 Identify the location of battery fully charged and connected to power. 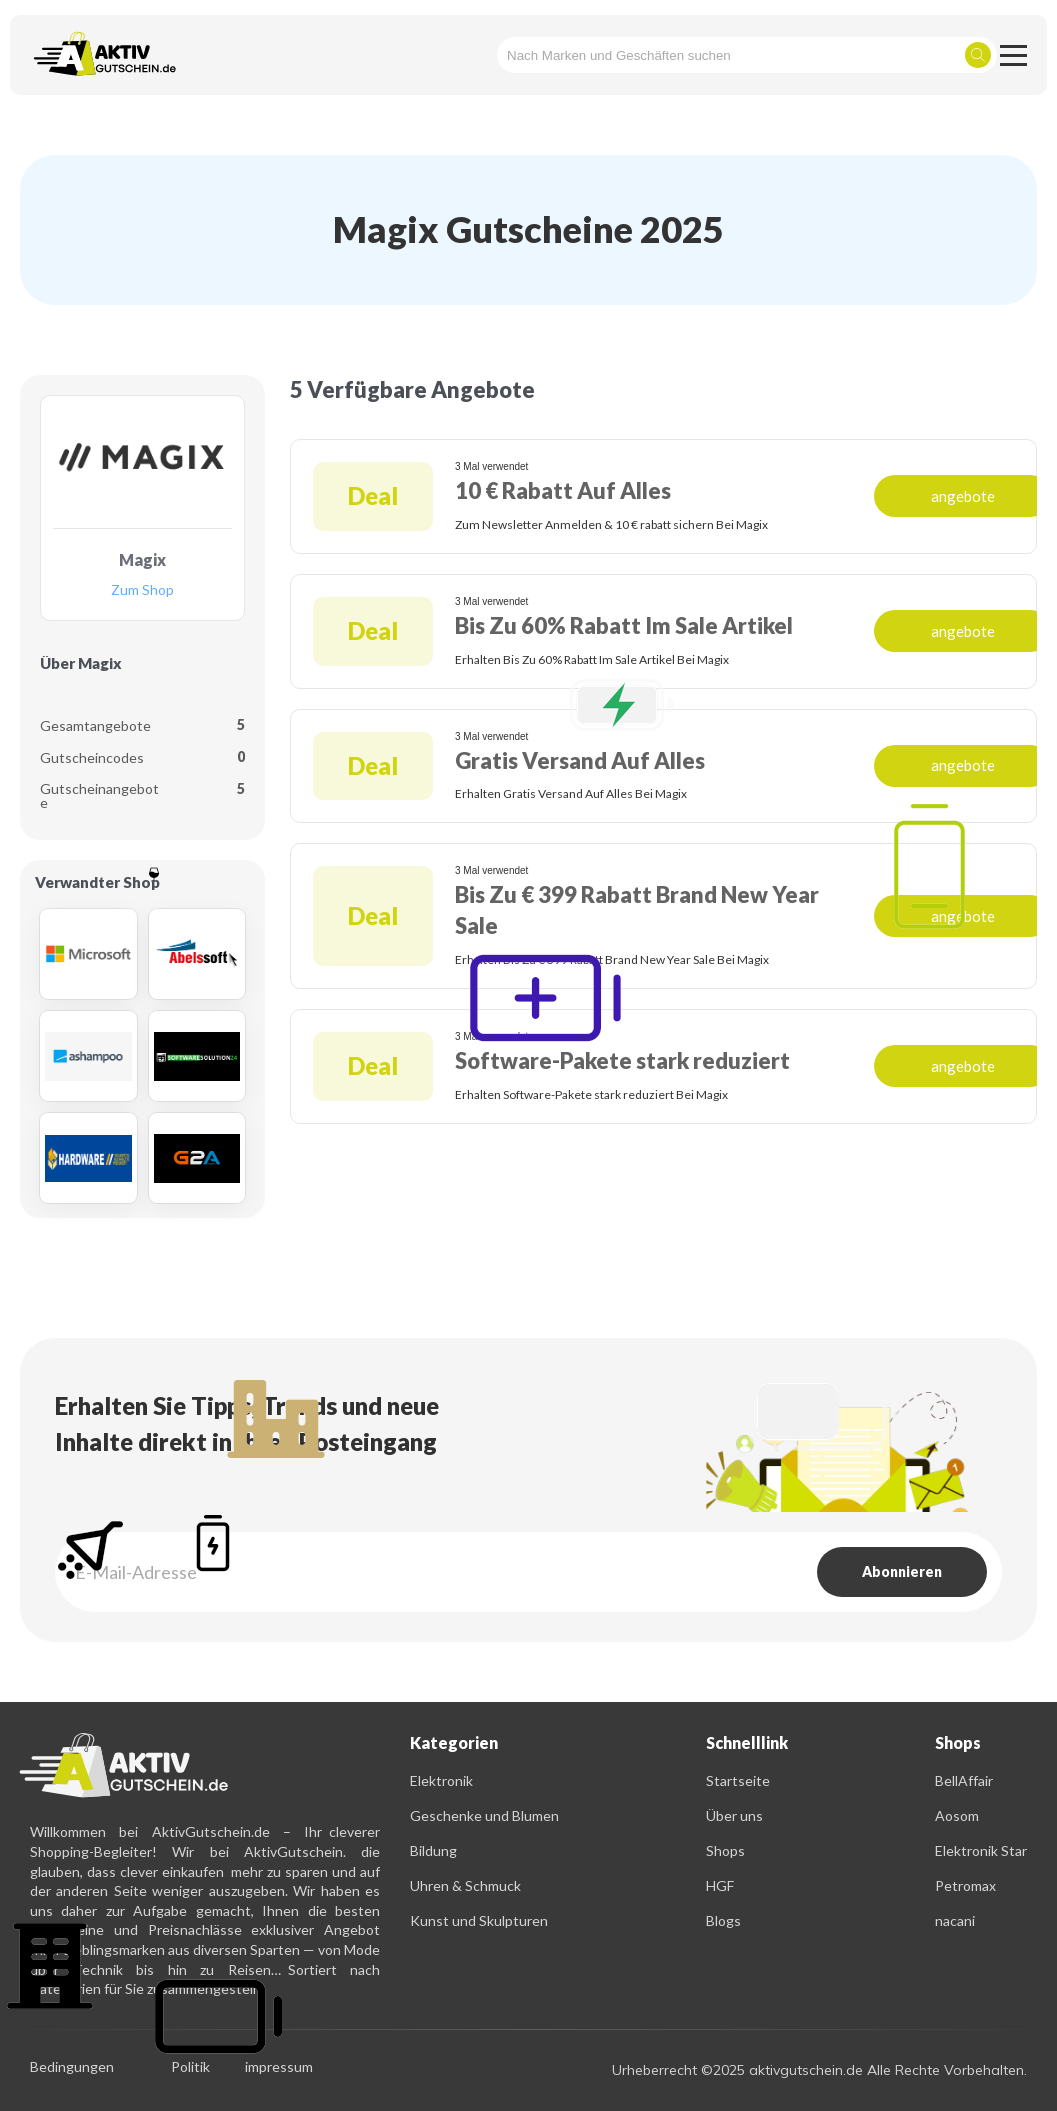
(622, 705).